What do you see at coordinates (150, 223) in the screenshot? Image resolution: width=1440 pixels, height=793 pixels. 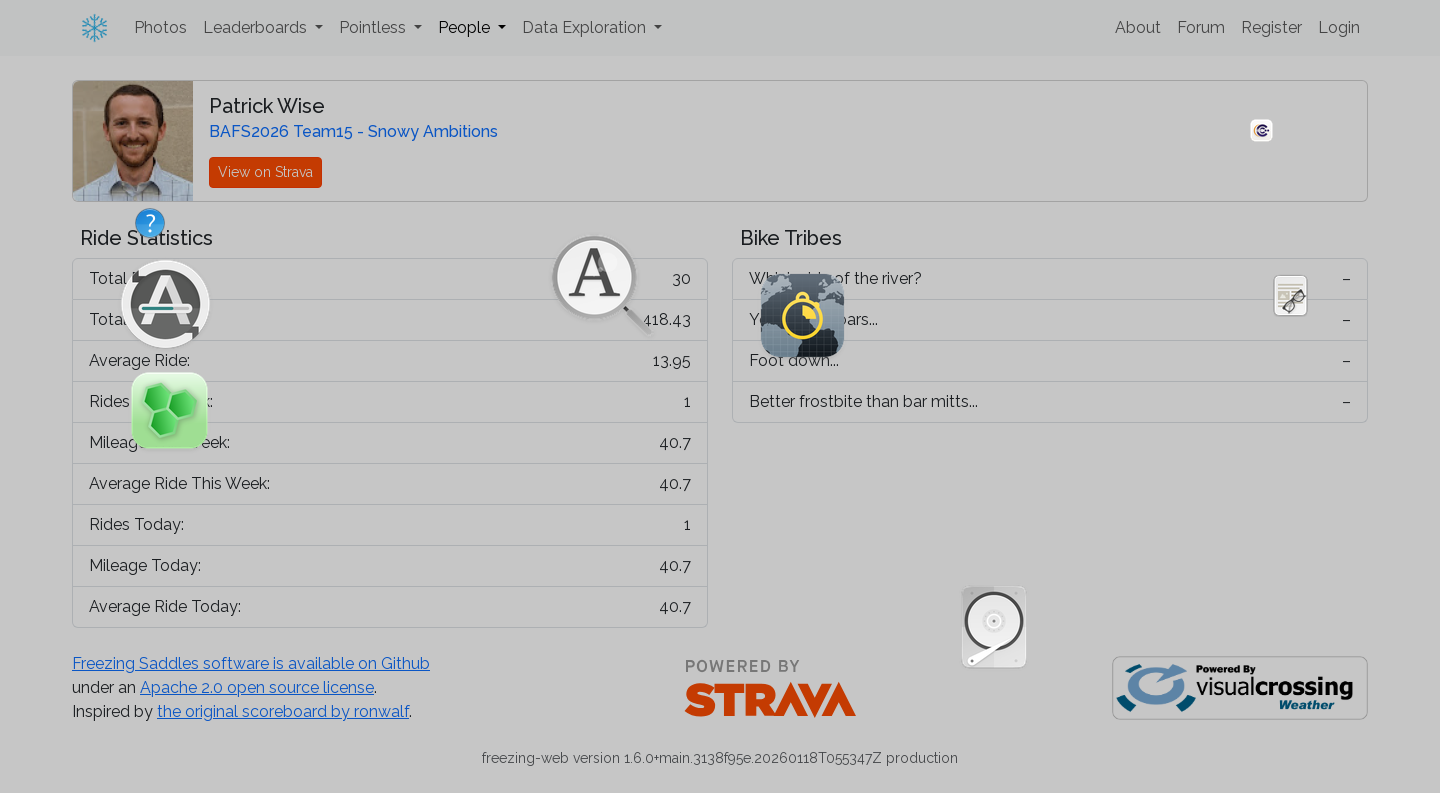 I see `open help documentation` at bounding box center [150, 223].